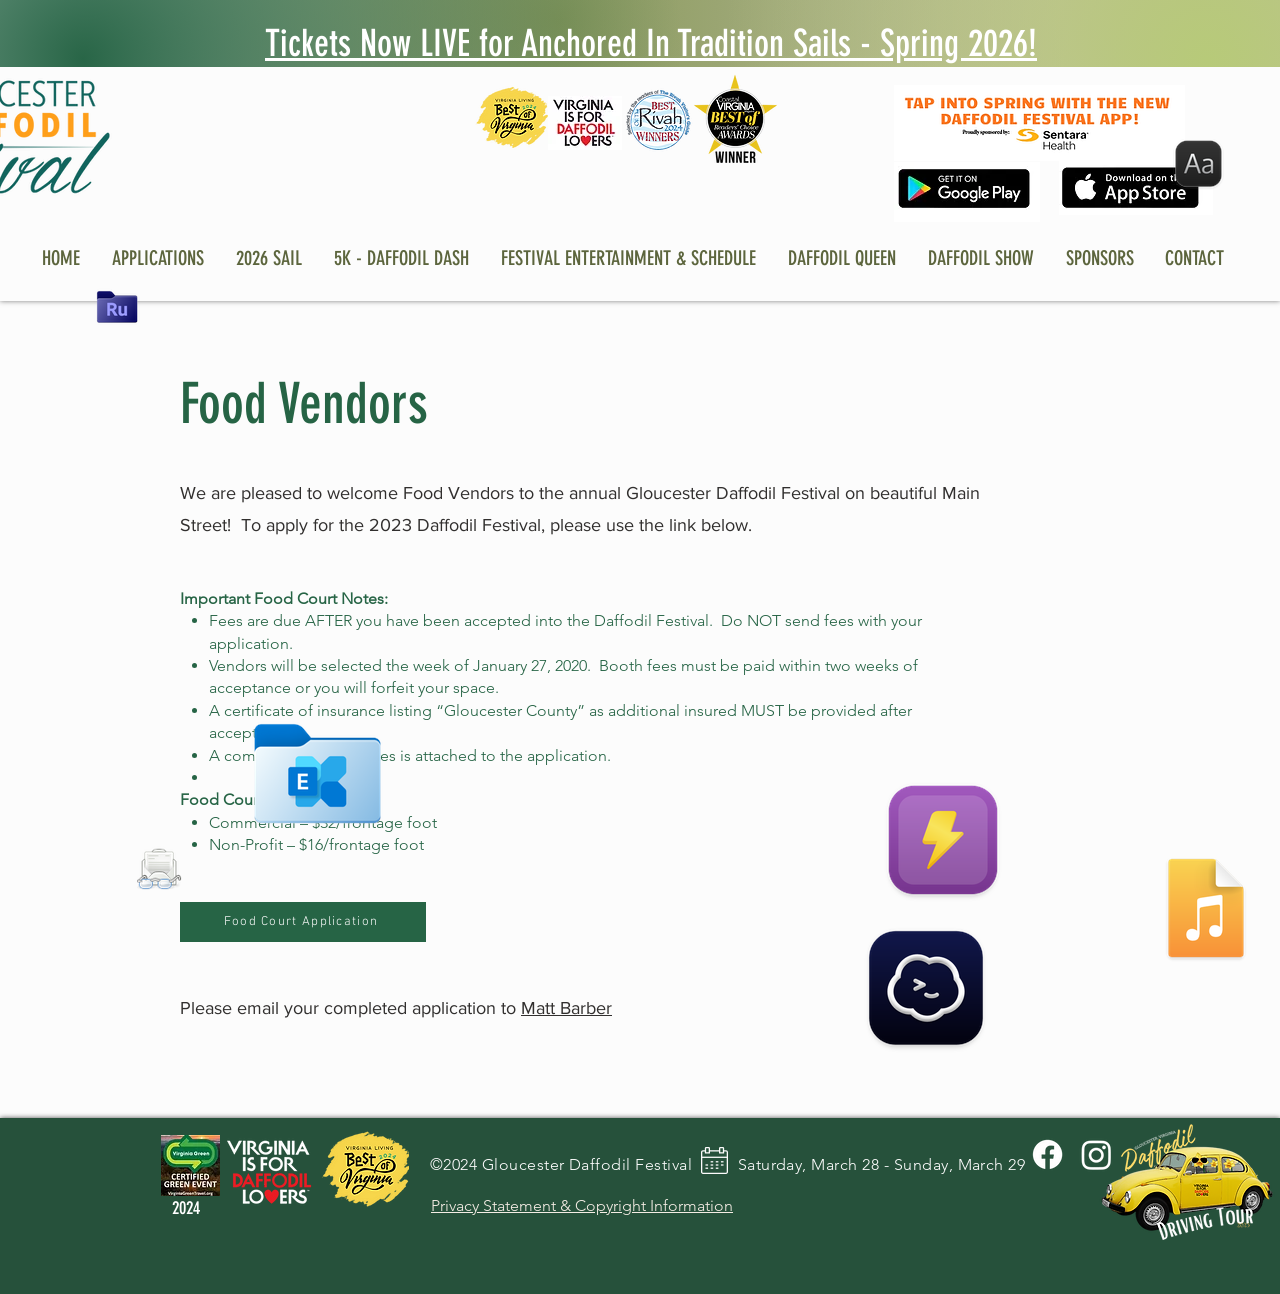 The height and width of the screenshot is (1294, 1280). I want to click on an ogg audio file, so click(1206, 908).